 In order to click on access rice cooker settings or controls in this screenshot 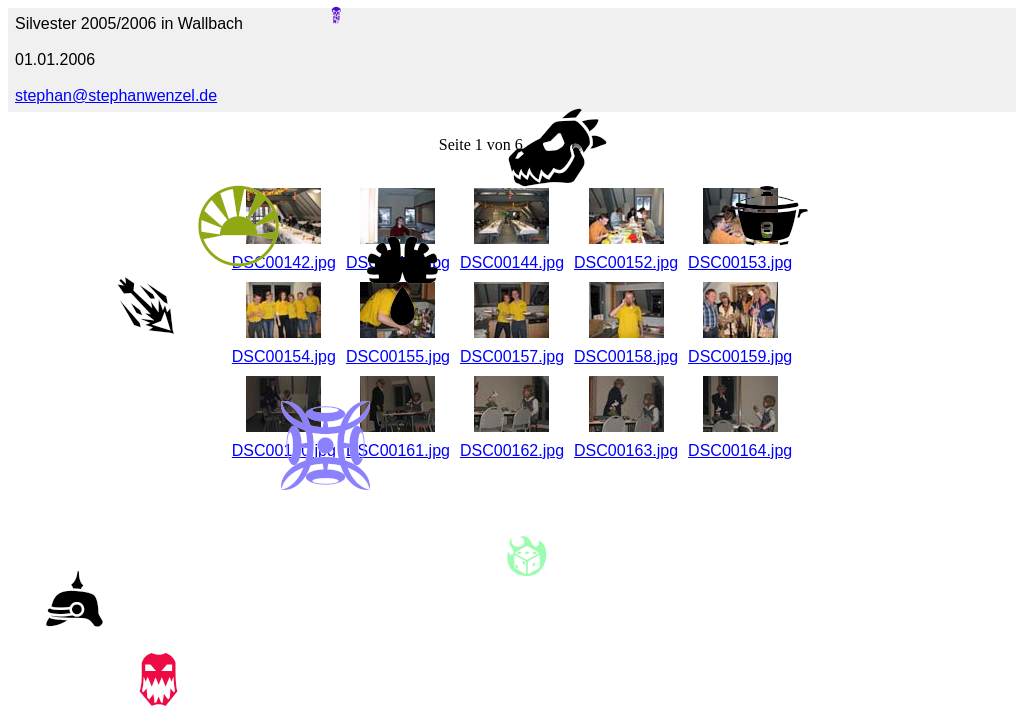, I will do `click(767, 210)`.